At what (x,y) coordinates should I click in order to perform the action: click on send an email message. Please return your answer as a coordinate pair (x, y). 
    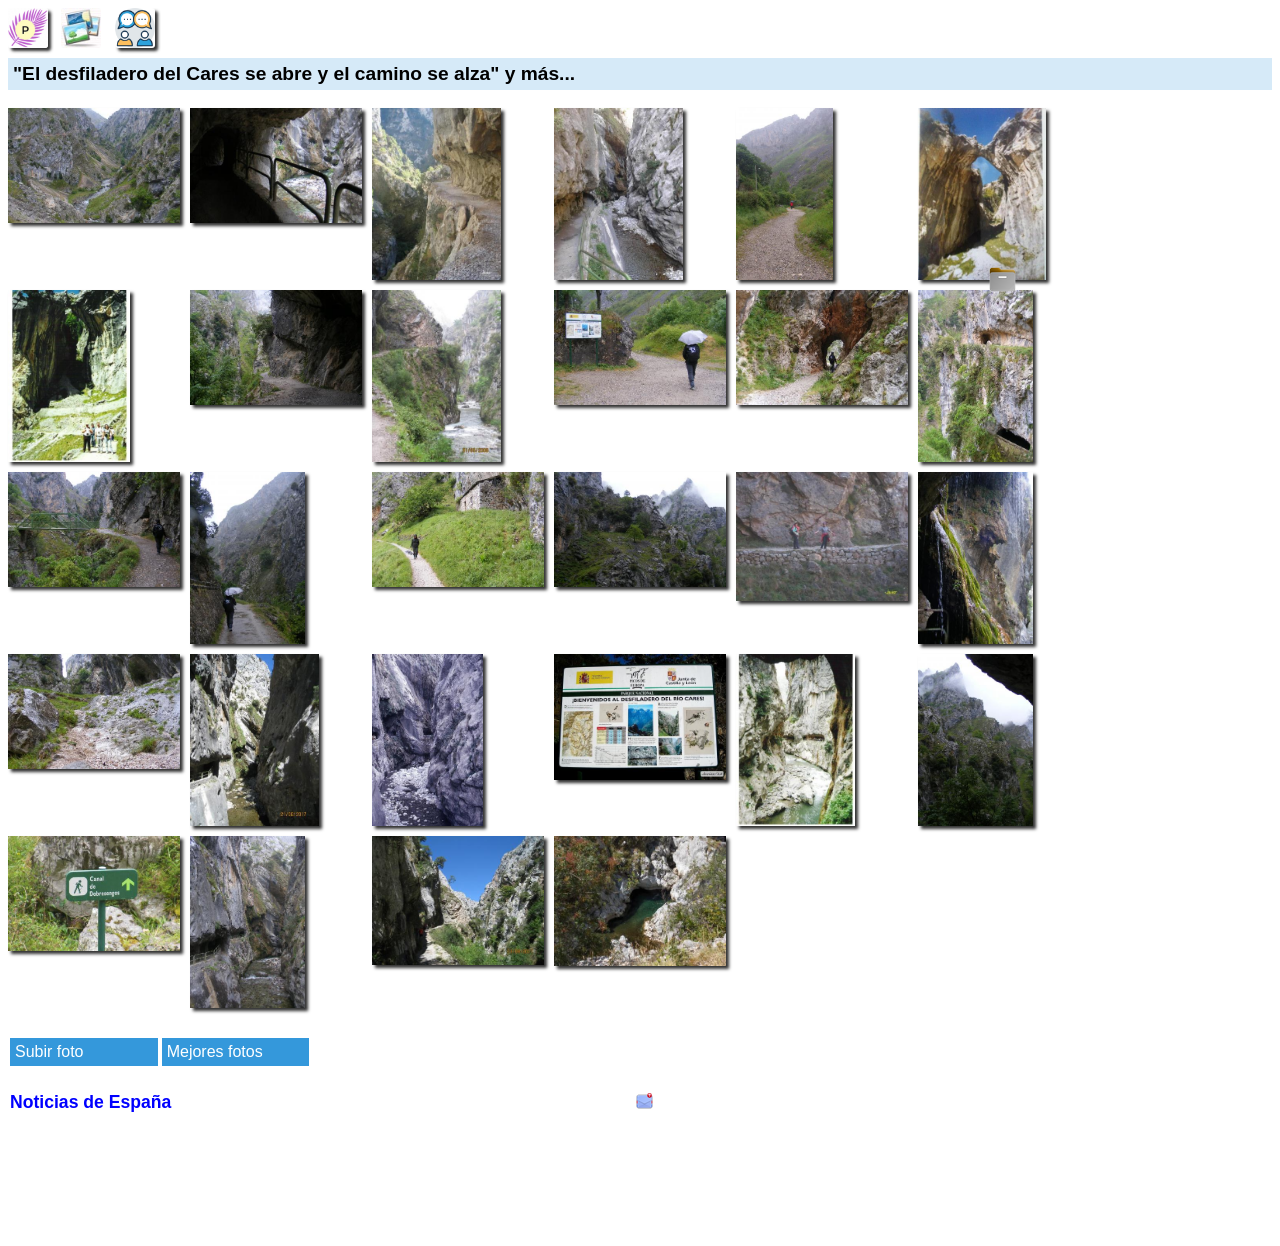
    Looking at the image, I should click on (644, 1101).